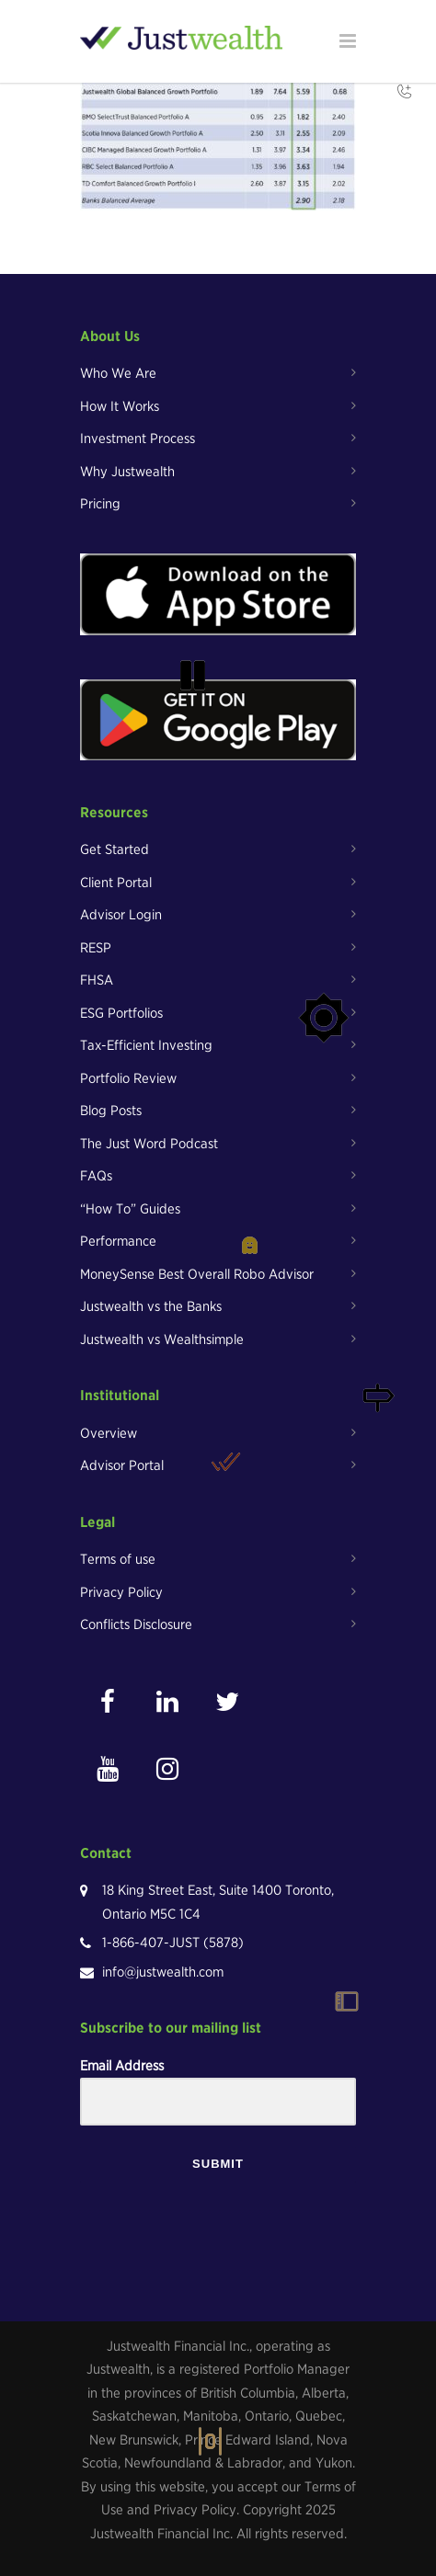  I want to click on toggle the sidebar panel, so click(347, 2001).